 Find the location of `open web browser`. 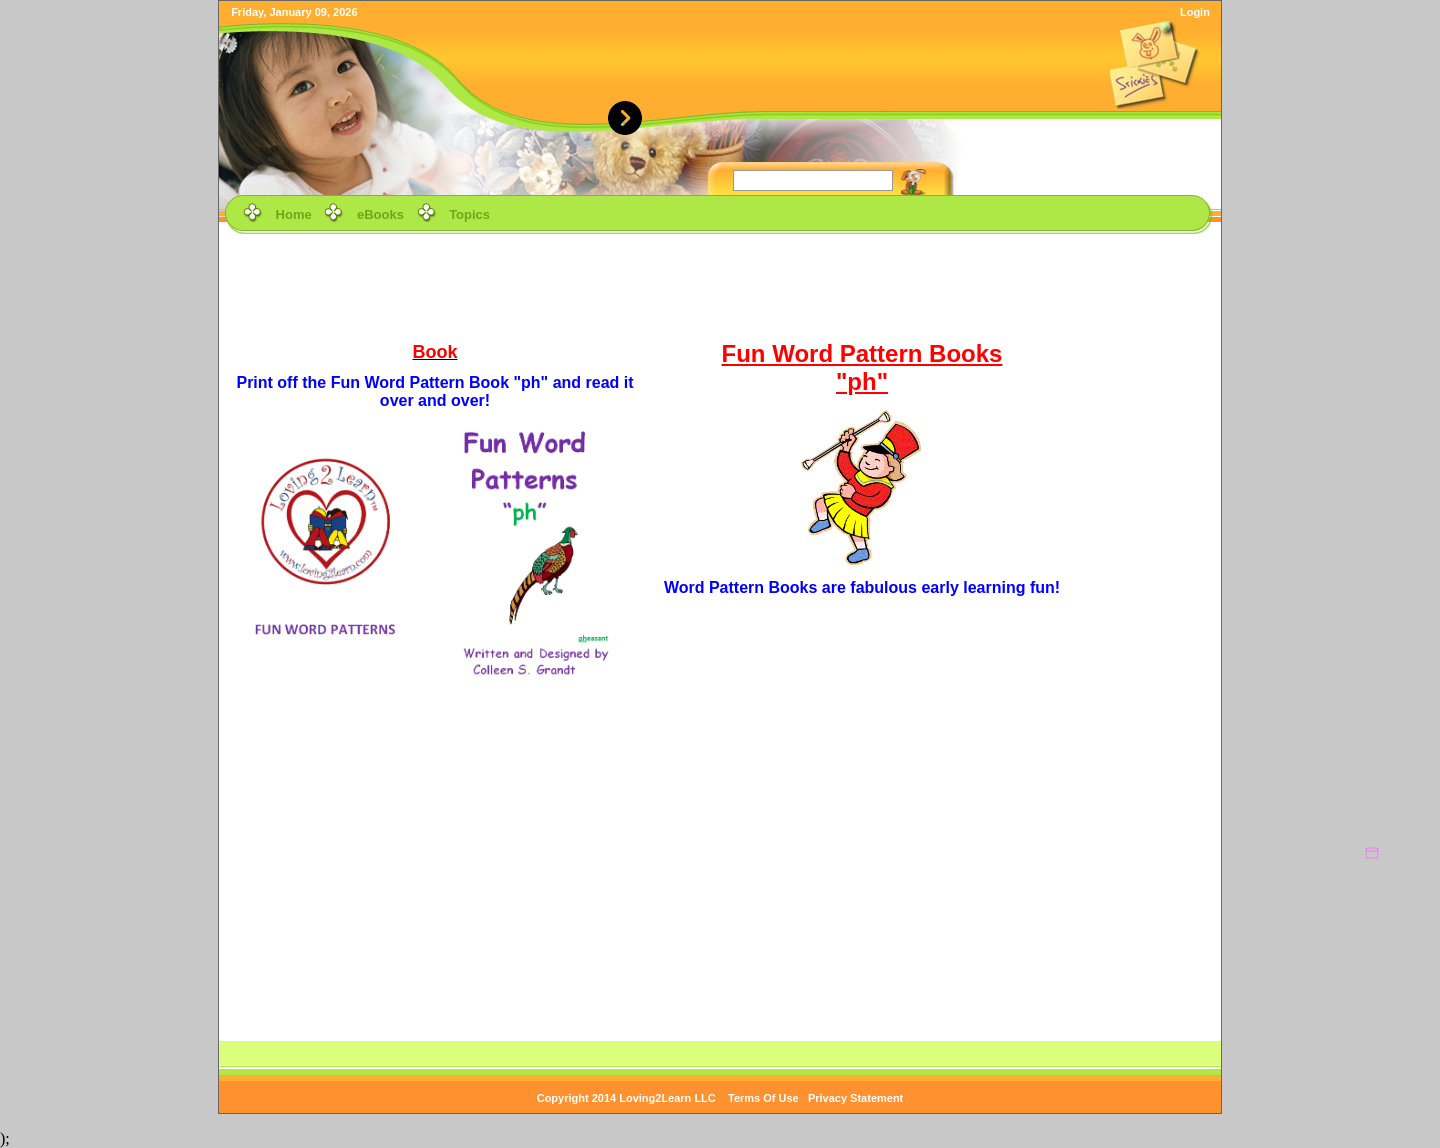

open web browser is located at coordinates (1372, 853).